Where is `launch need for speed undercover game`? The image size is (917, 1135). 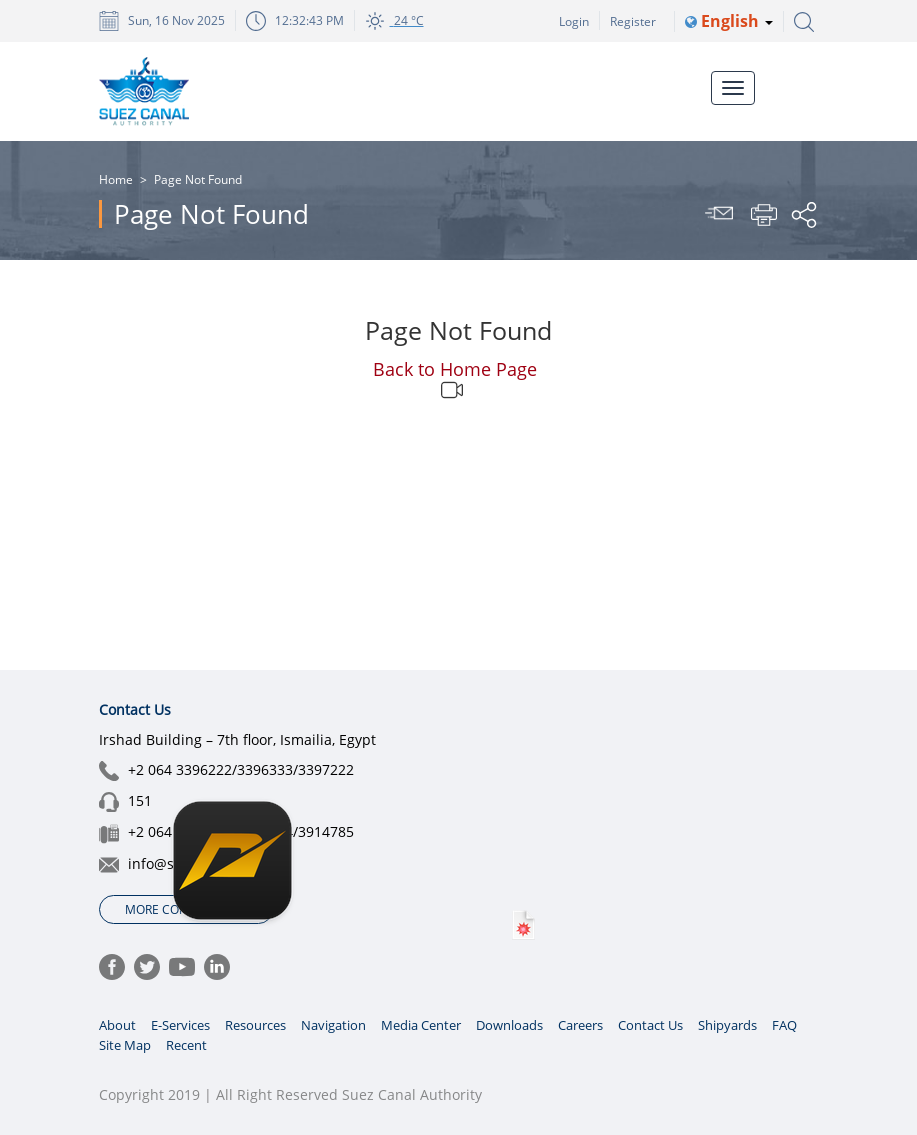
launch need for speed undercover game is located at coordinates (232, 860).